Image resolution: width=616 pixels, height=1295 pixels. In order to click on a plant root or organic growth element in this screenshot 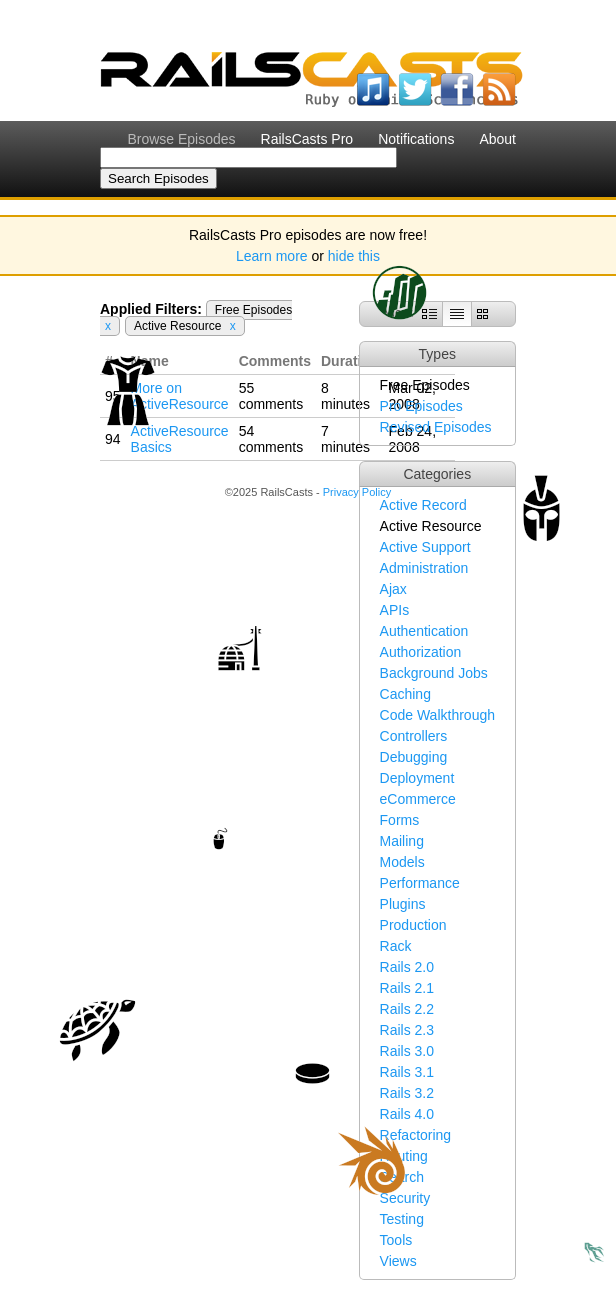, I will do `click(594, 1252)`.